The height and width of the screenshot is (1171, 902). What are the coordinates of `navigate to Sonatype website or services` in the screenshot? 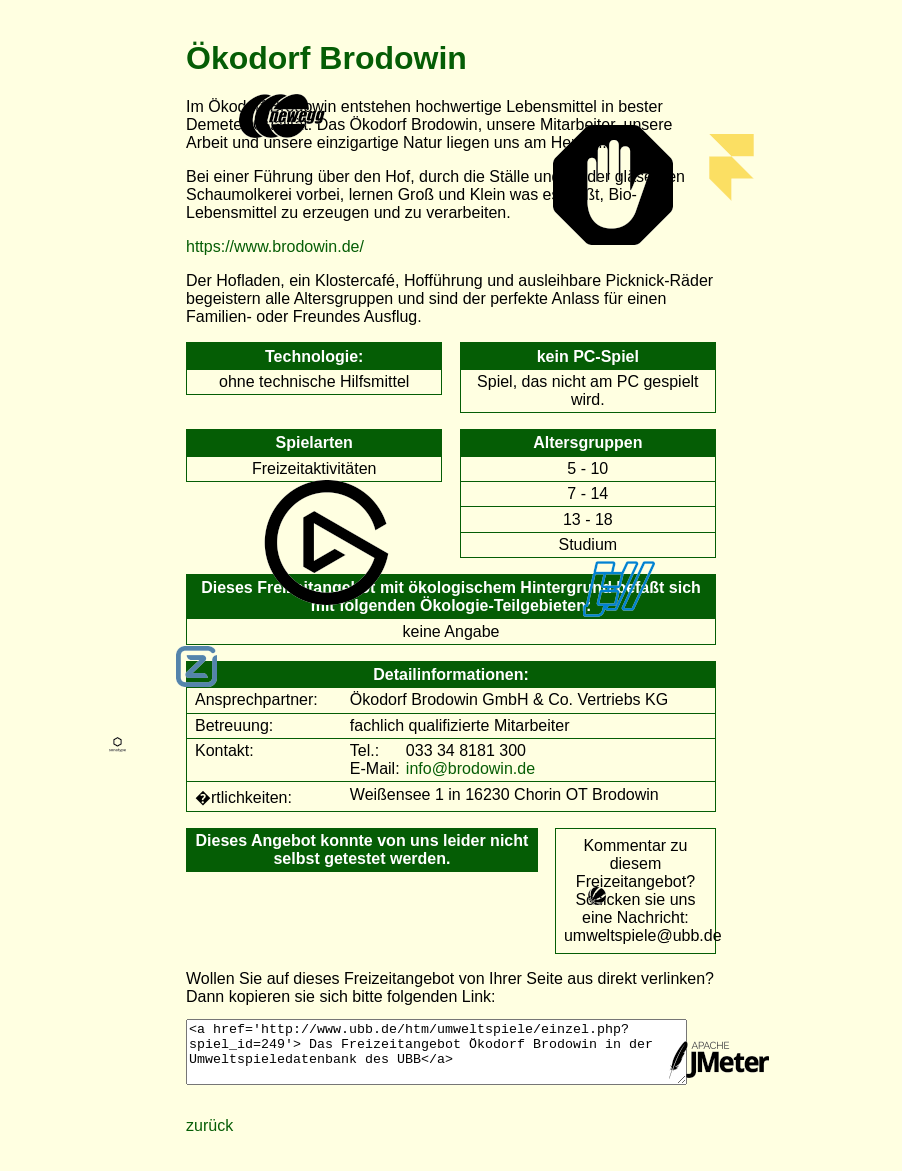 It's located at (117, 744).